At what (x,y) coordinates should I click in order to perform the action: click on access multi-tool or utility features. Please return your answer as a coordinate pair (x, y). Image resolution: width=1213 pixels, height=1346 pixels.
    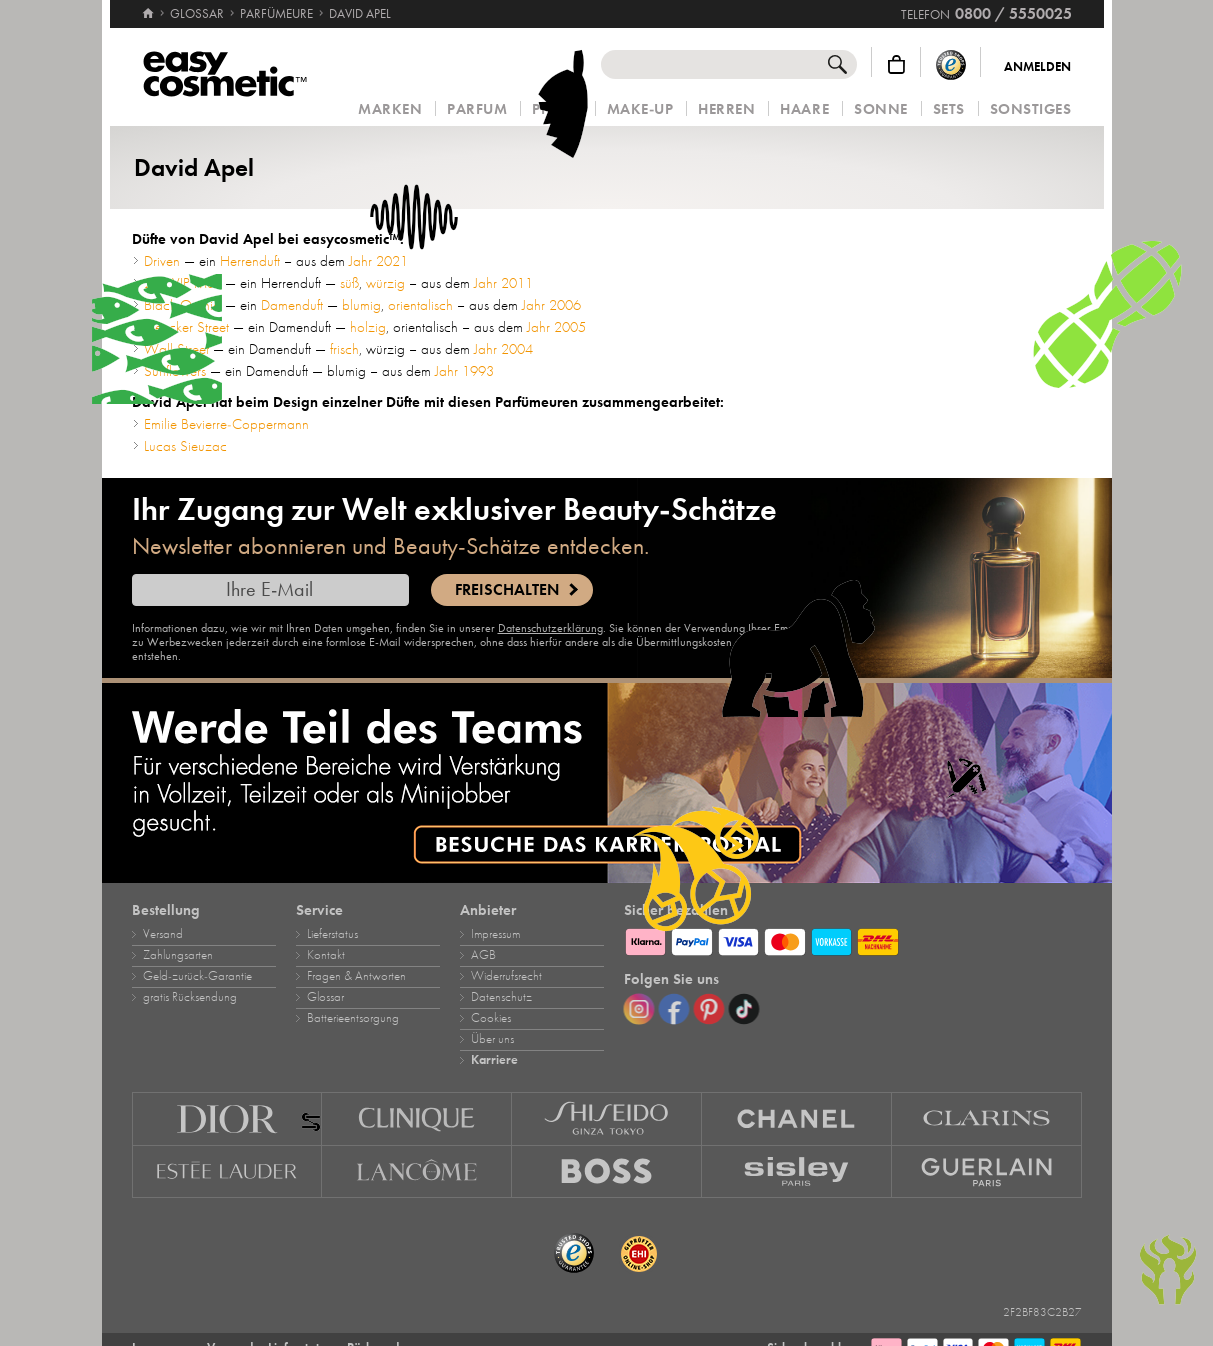
    Looking at the image, I should click on (966, 778).